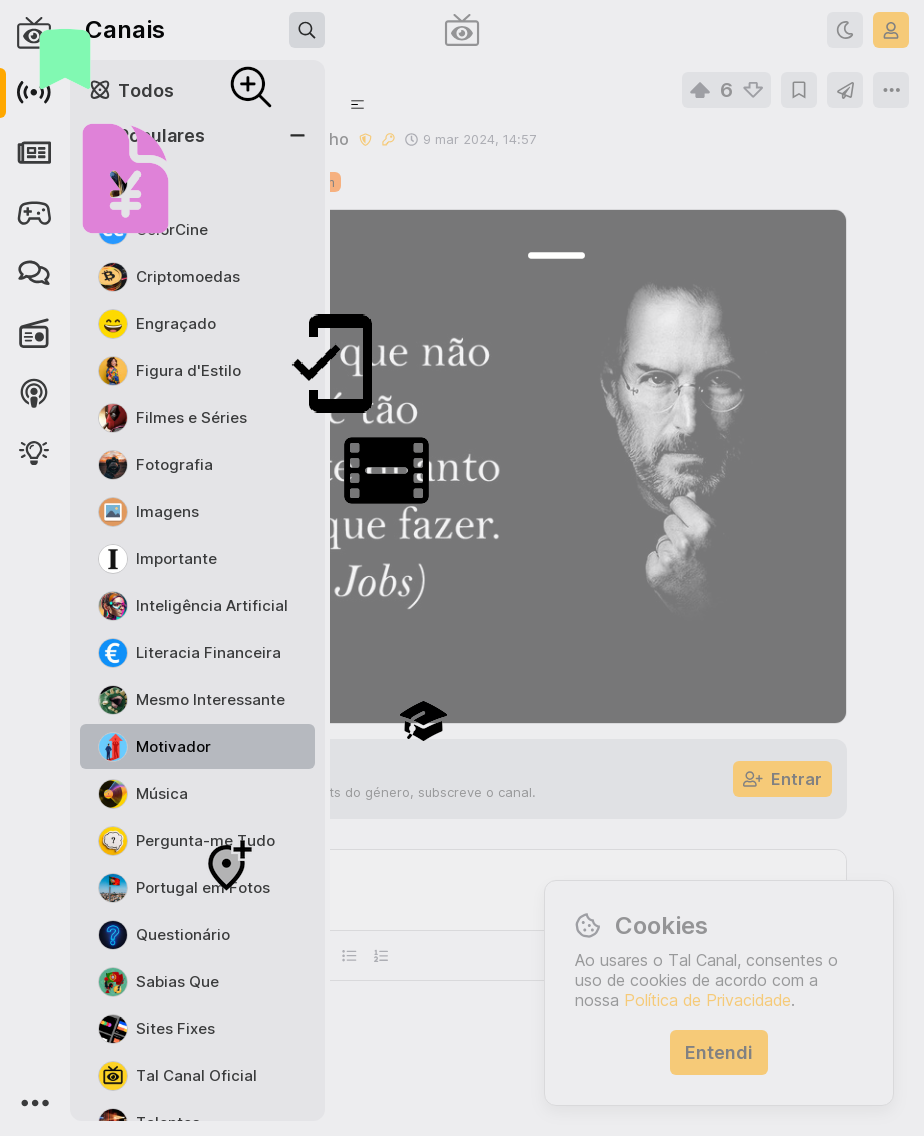  What do you see at coordinates (331, 363) in the screenshot?
I see `indicates mobile-friendly or responsive design` at bounding box center [331, 363].